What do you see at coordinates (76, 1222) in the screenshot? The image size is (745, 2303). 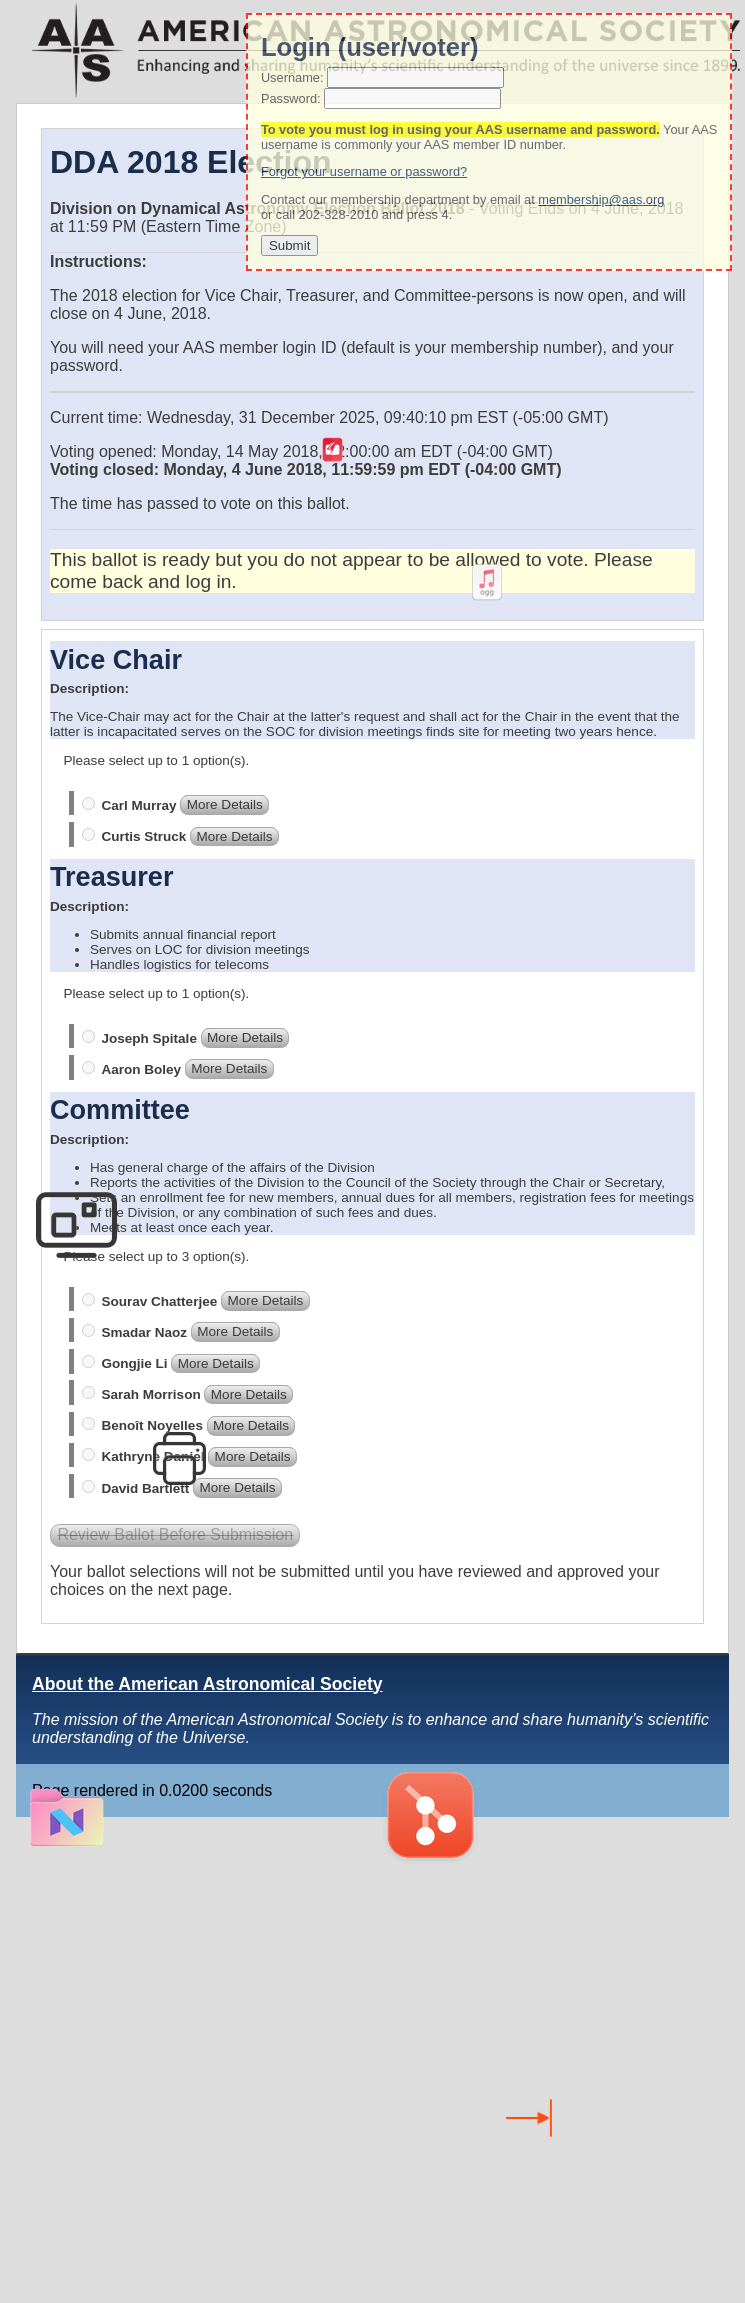 I see `access remote desktop settings` at bounding box center [76, 1222].